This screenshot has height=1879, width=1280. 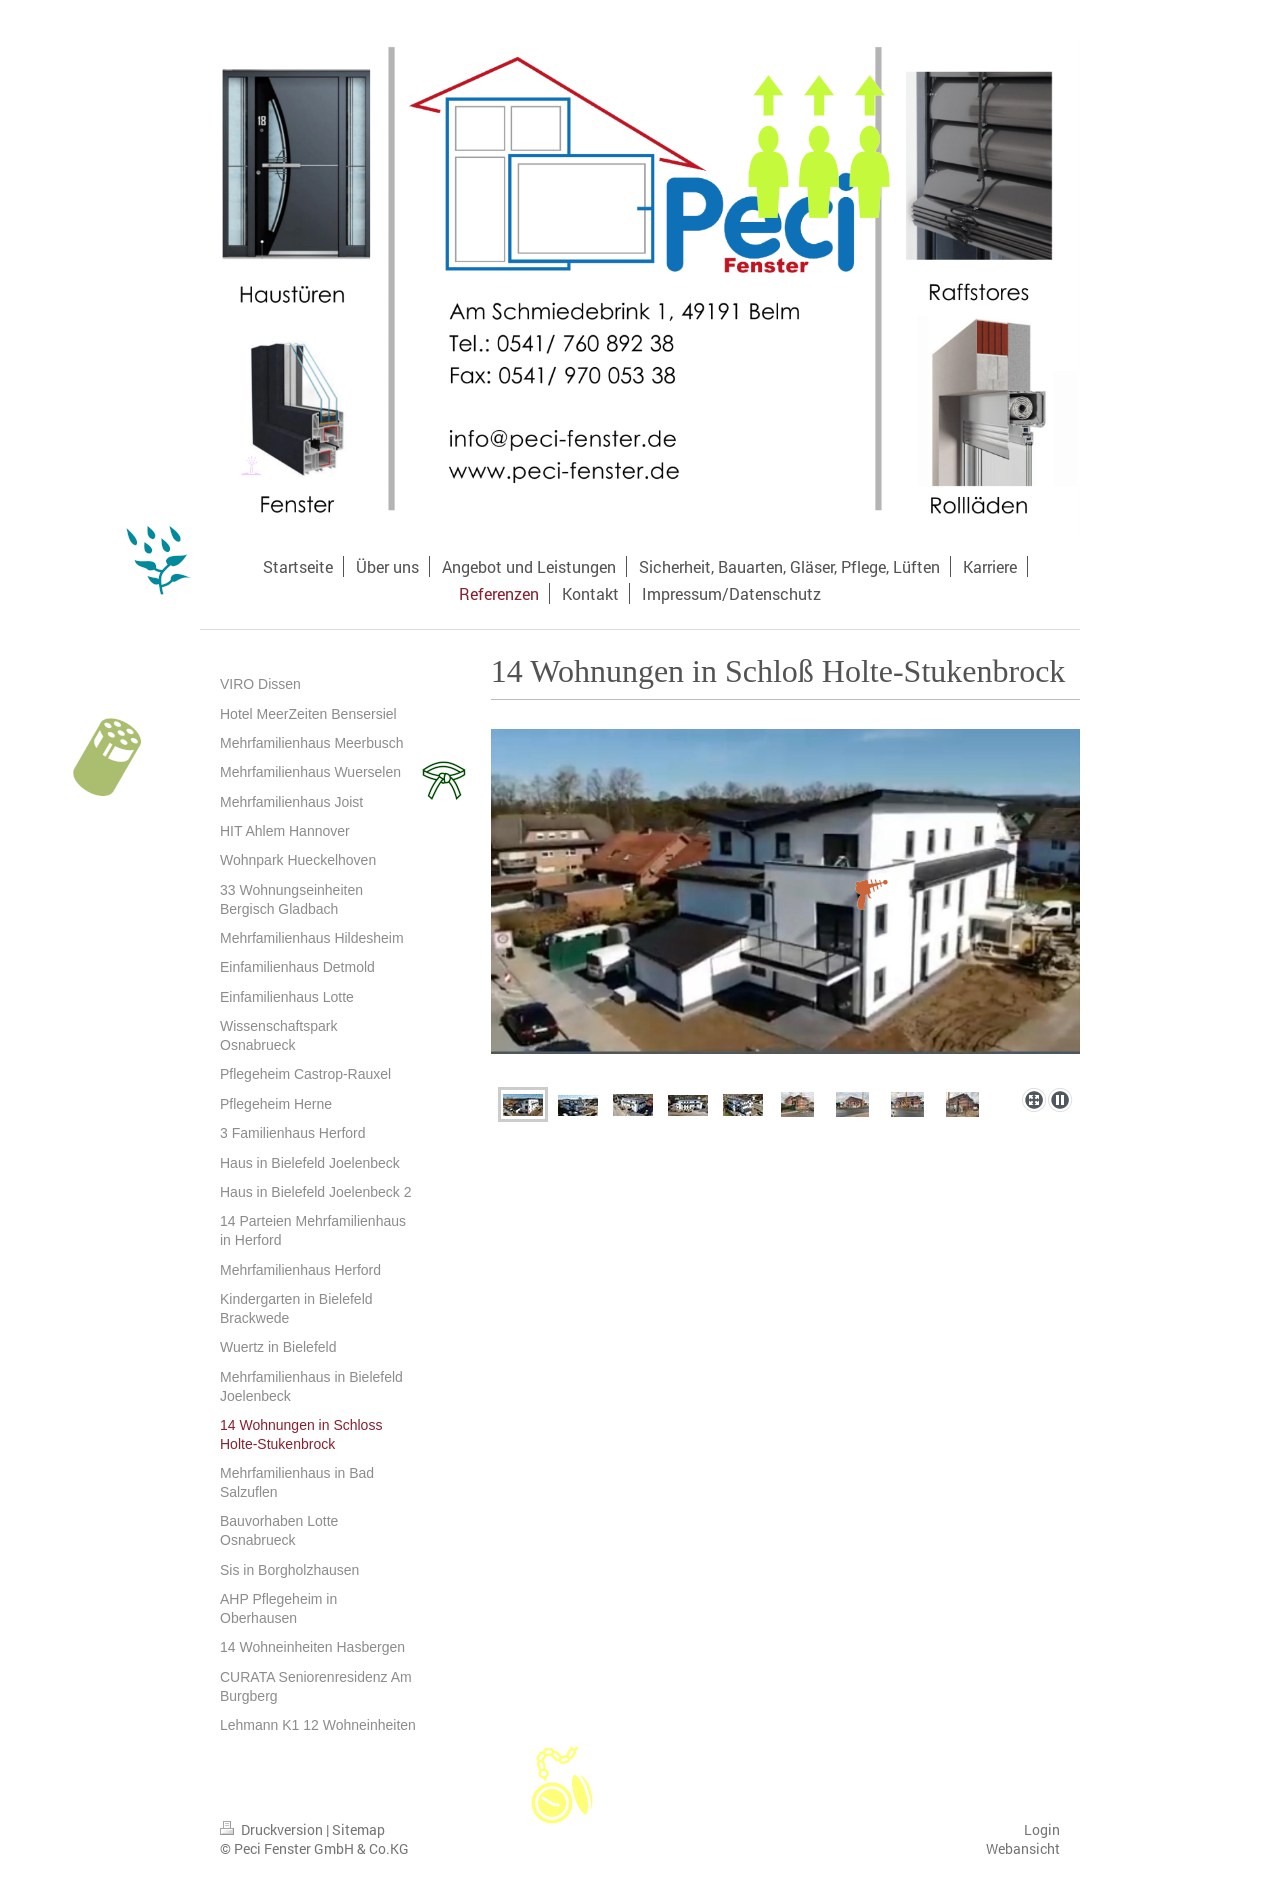 What do you see at coordinates (562, 1785) in the screenshot?
I see `view elapsed game time or timer` at bounding box center [562, 1785].